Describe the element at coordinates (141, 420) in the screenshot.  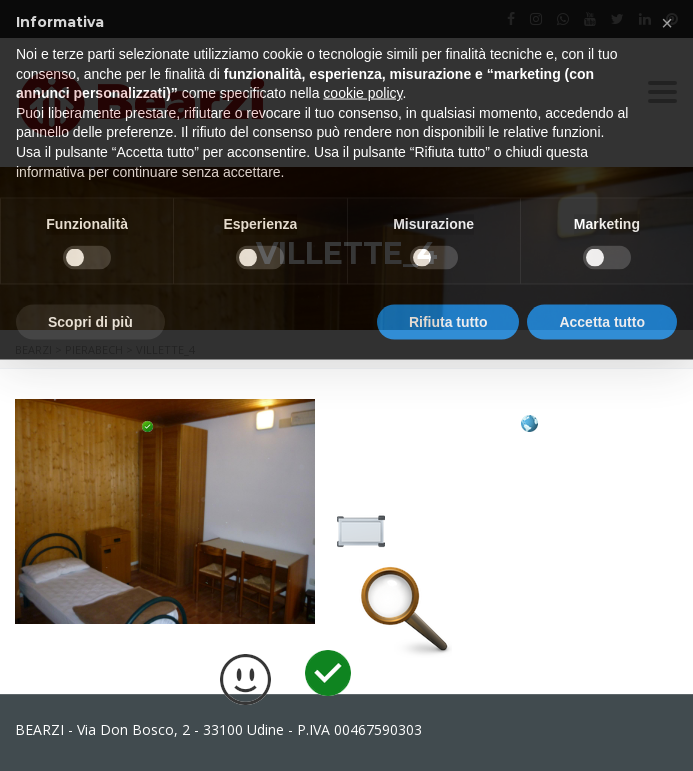
I see `indicates a successfully completed action` at that location.